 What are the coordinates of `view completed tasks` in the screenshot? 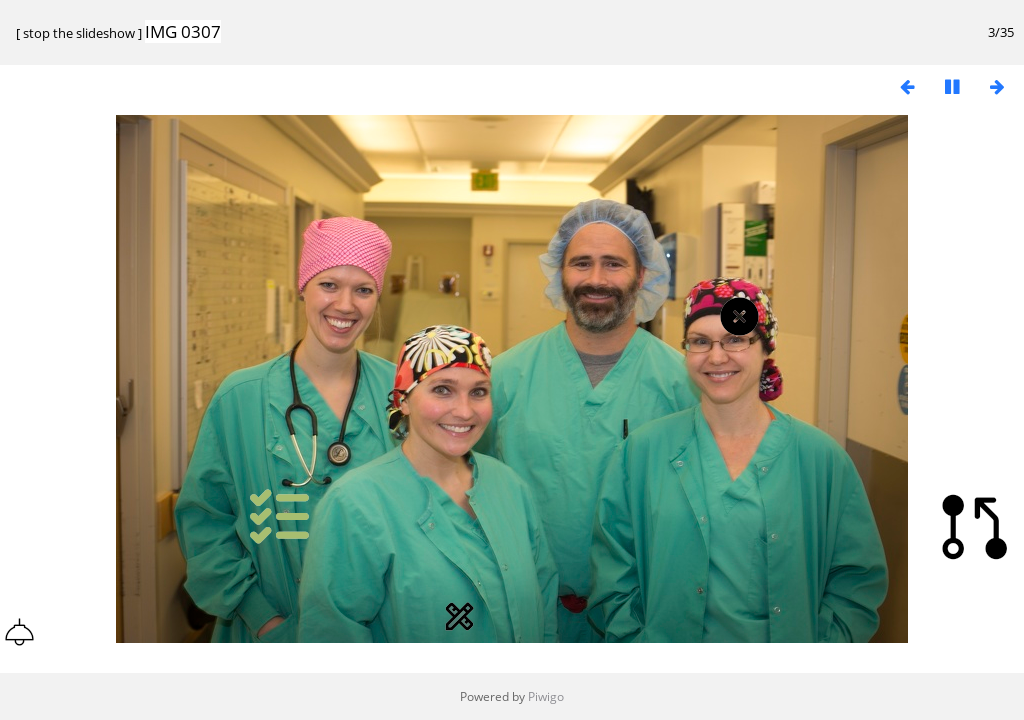 It's located at (279, 516).